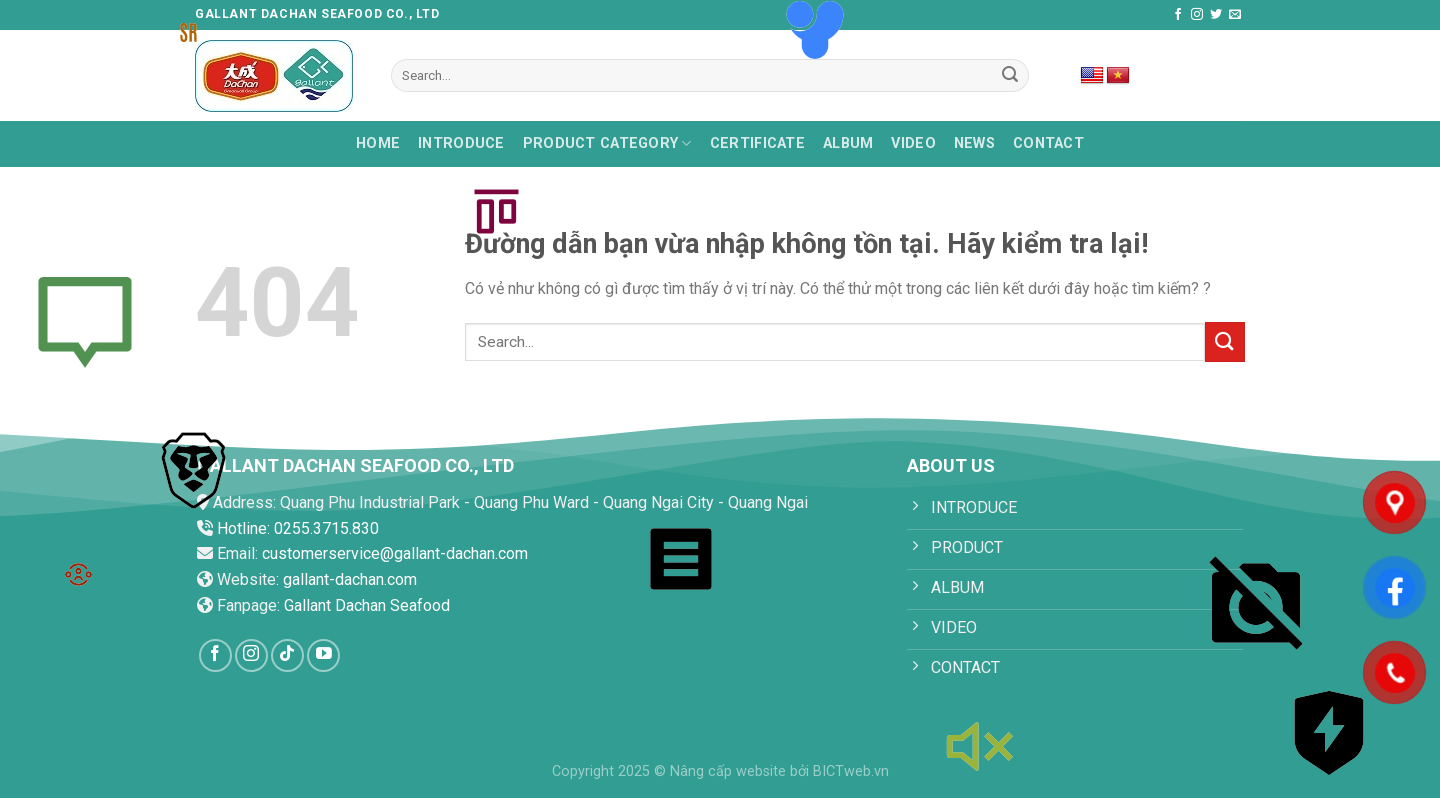 The width and height of the screenshot is (1440, 798). What do you see at coordinates (978, 746) in the screenshot?
I see `mute audio or sound` at bounding box center [978, 746].